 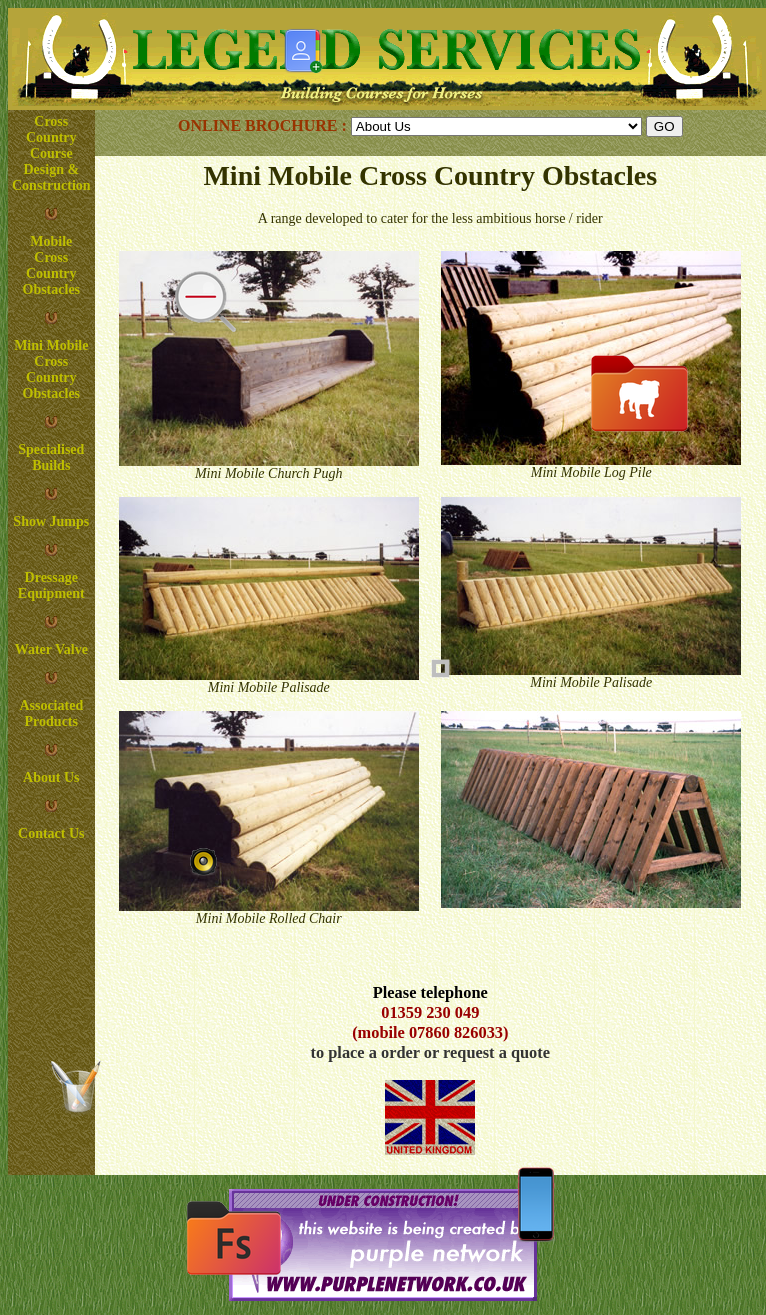 What do you see at coordinates (233, 1240) in the screenshot?
I see `open adobe fuse project folder` at bounding box center [233, 1240].